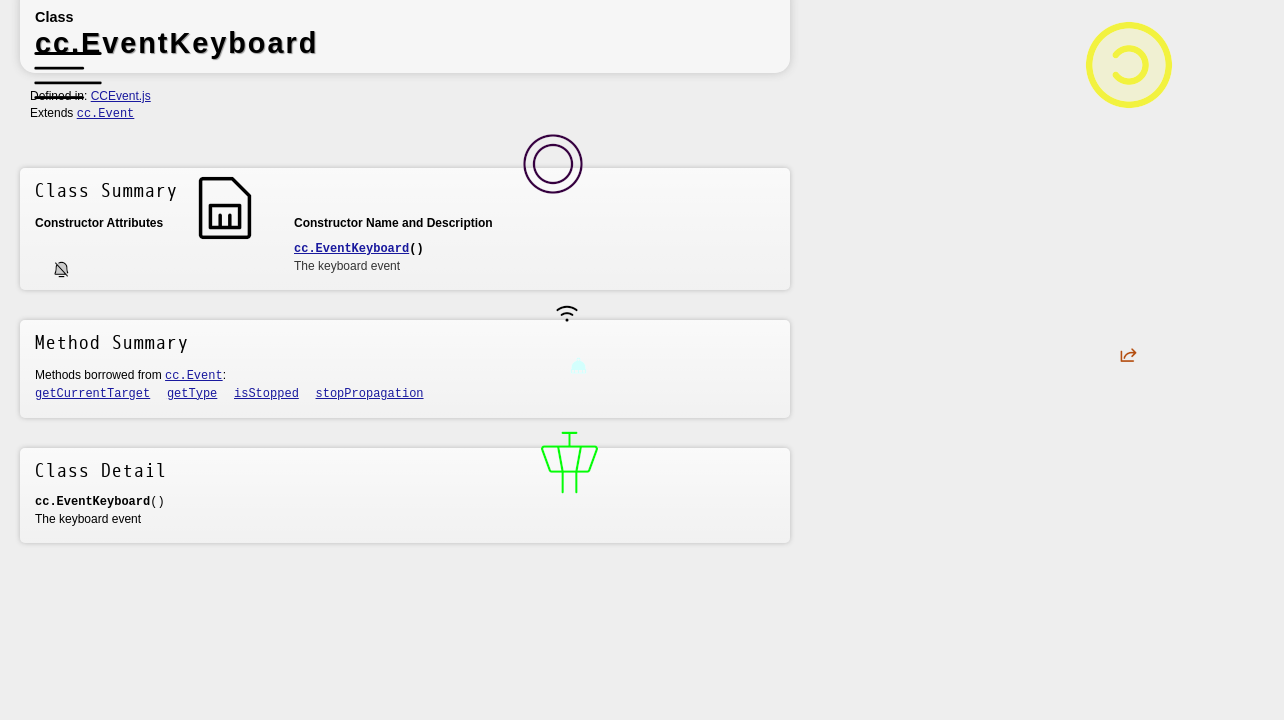  What do you see at coordinates (61, 269) in the screenshot?
I see `mute notifications` at bounding box center [61, 269].